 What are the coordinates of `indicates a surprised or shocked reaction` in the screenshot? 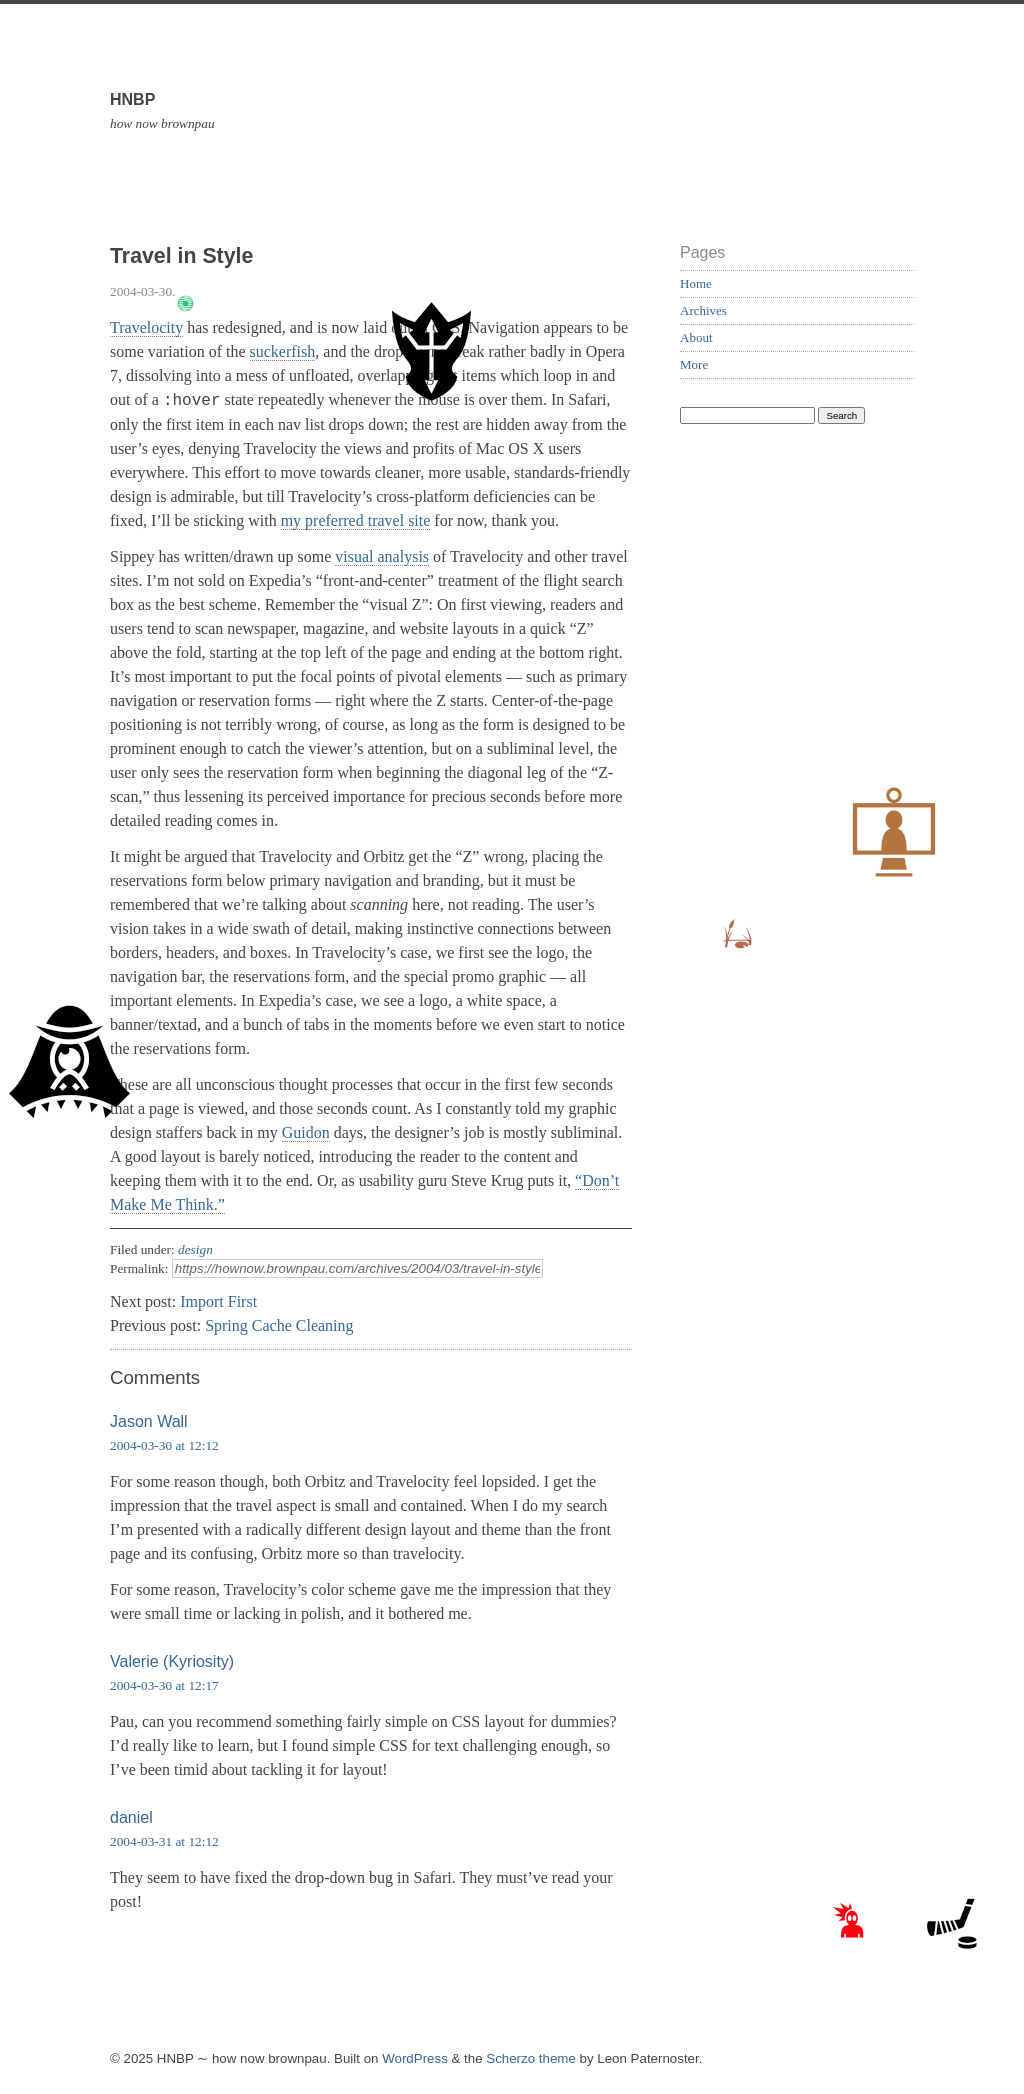 It's located at (850, 1920).